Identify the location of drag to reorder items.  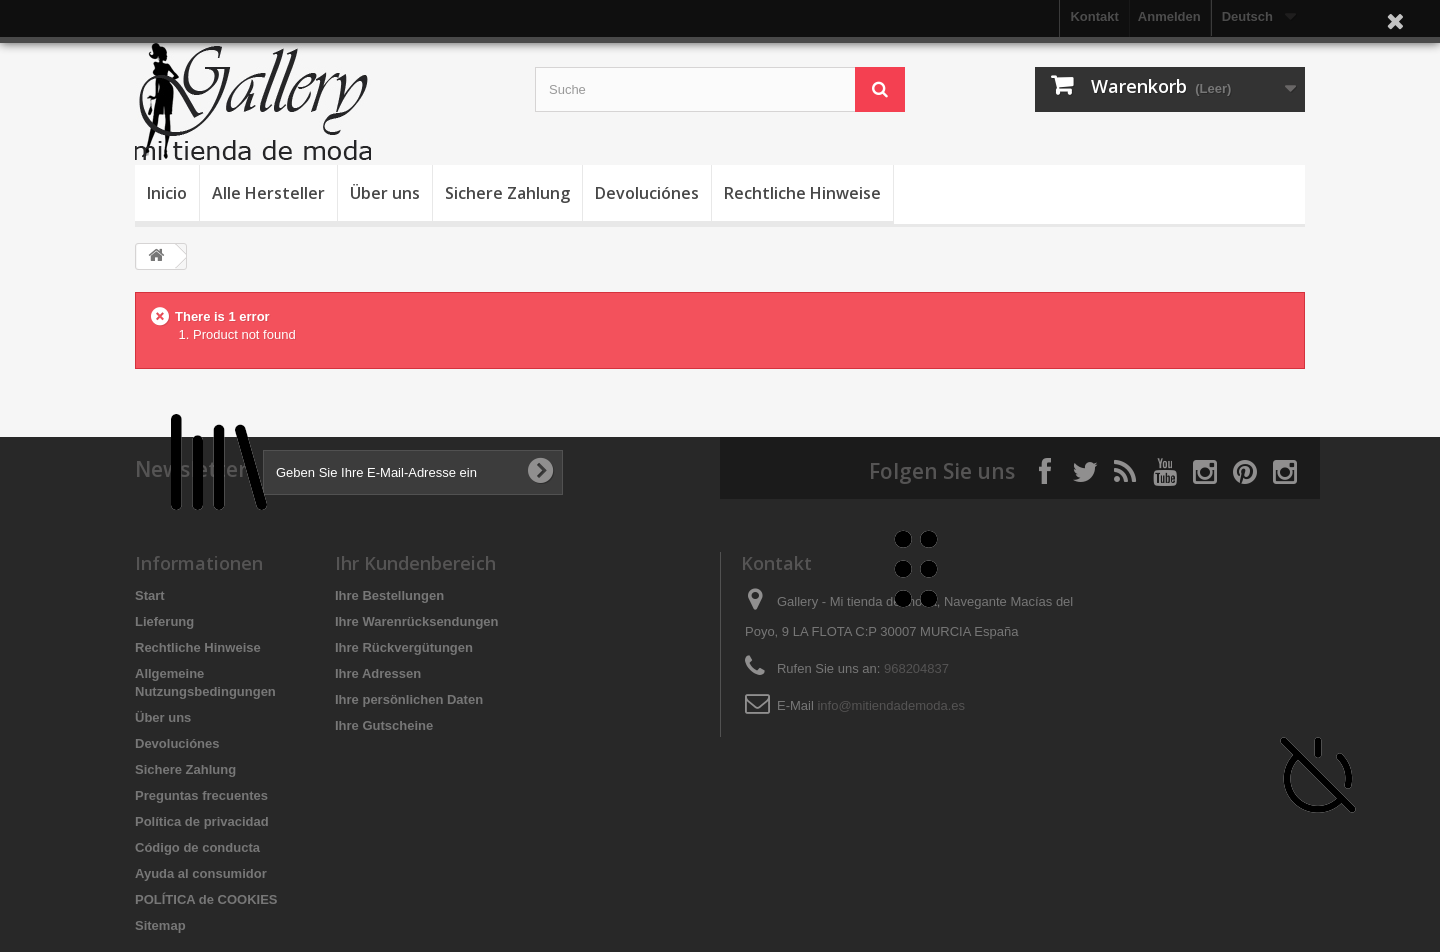
(916, 569).